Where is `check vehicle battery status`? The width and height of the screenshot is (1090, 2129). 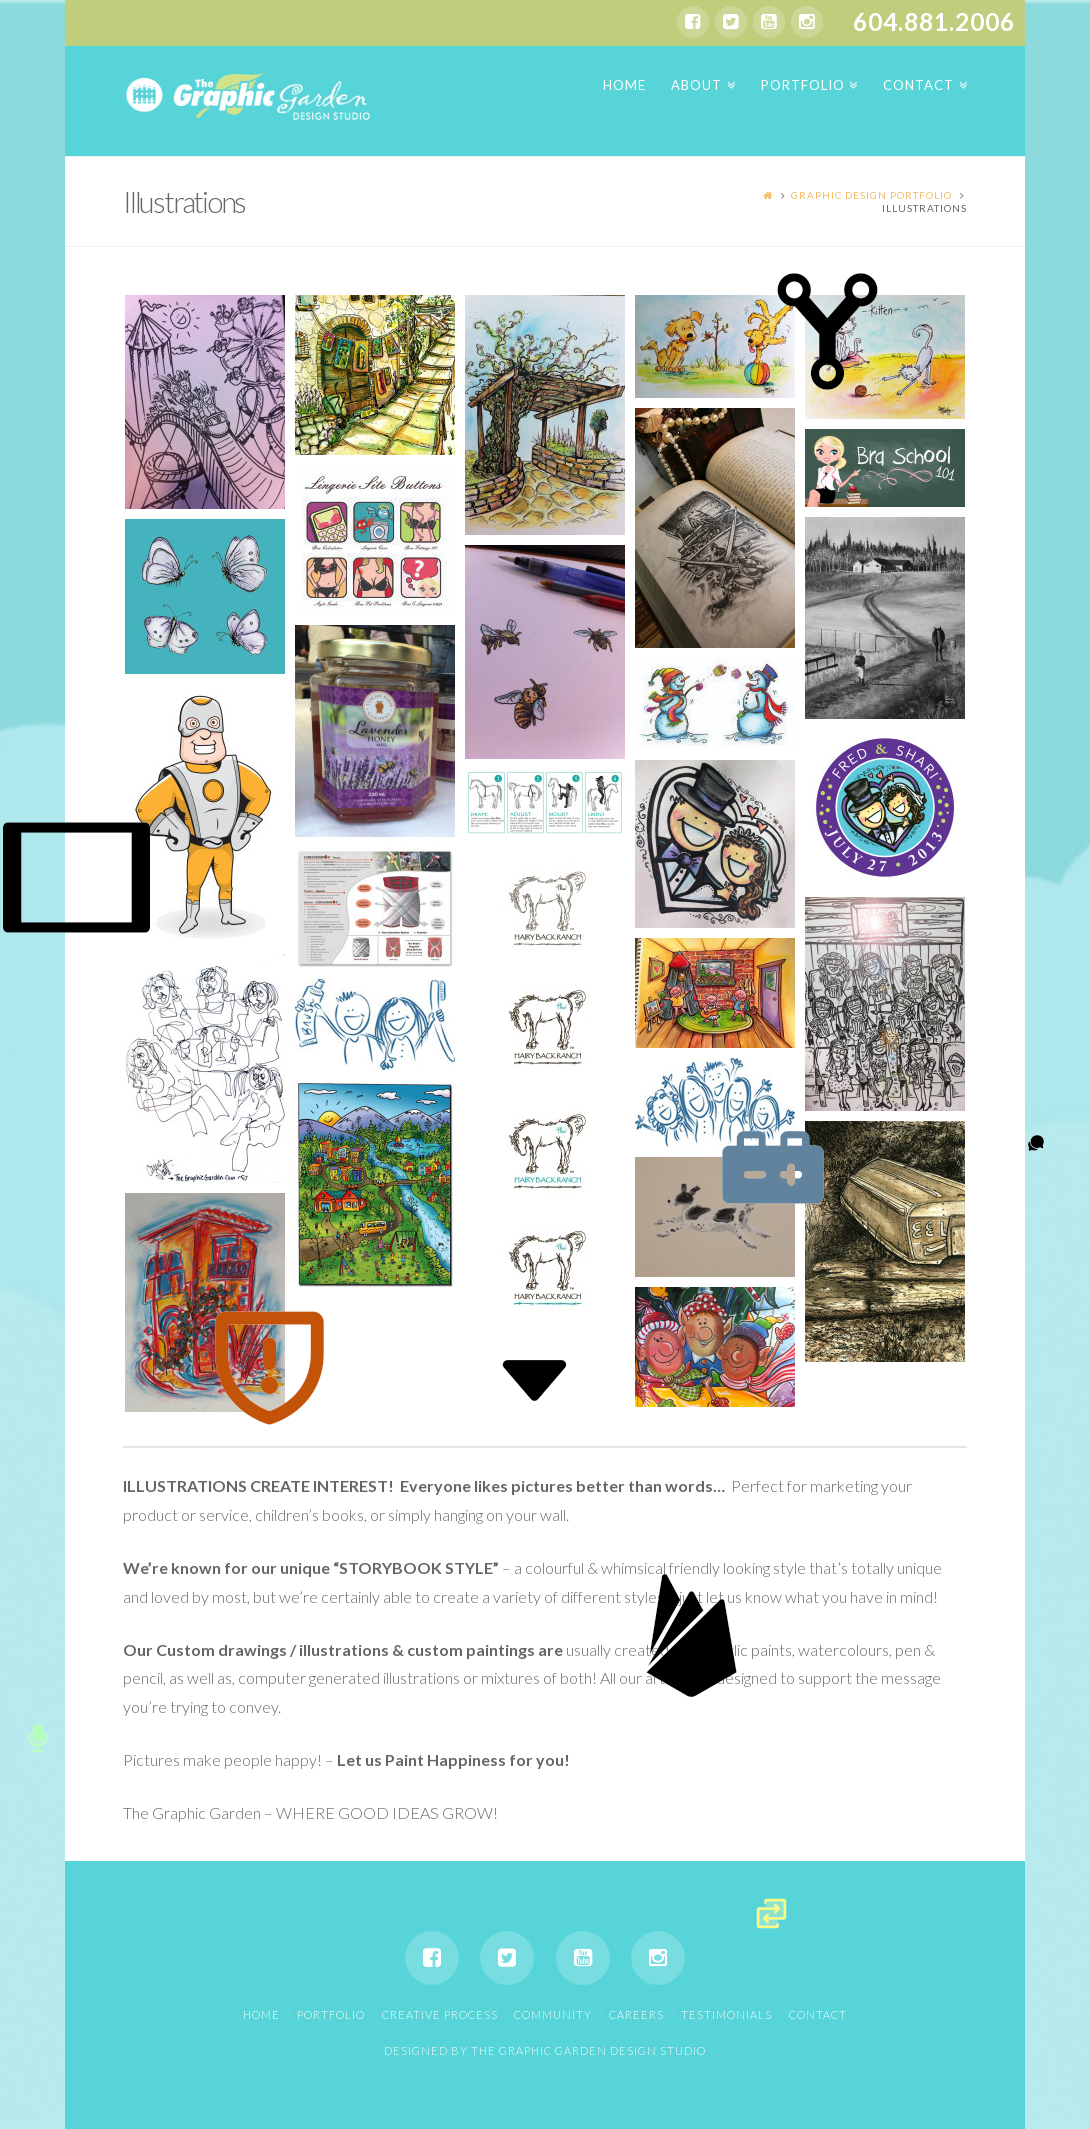 check vehicle battery status is located at coordinates (773, 1171).